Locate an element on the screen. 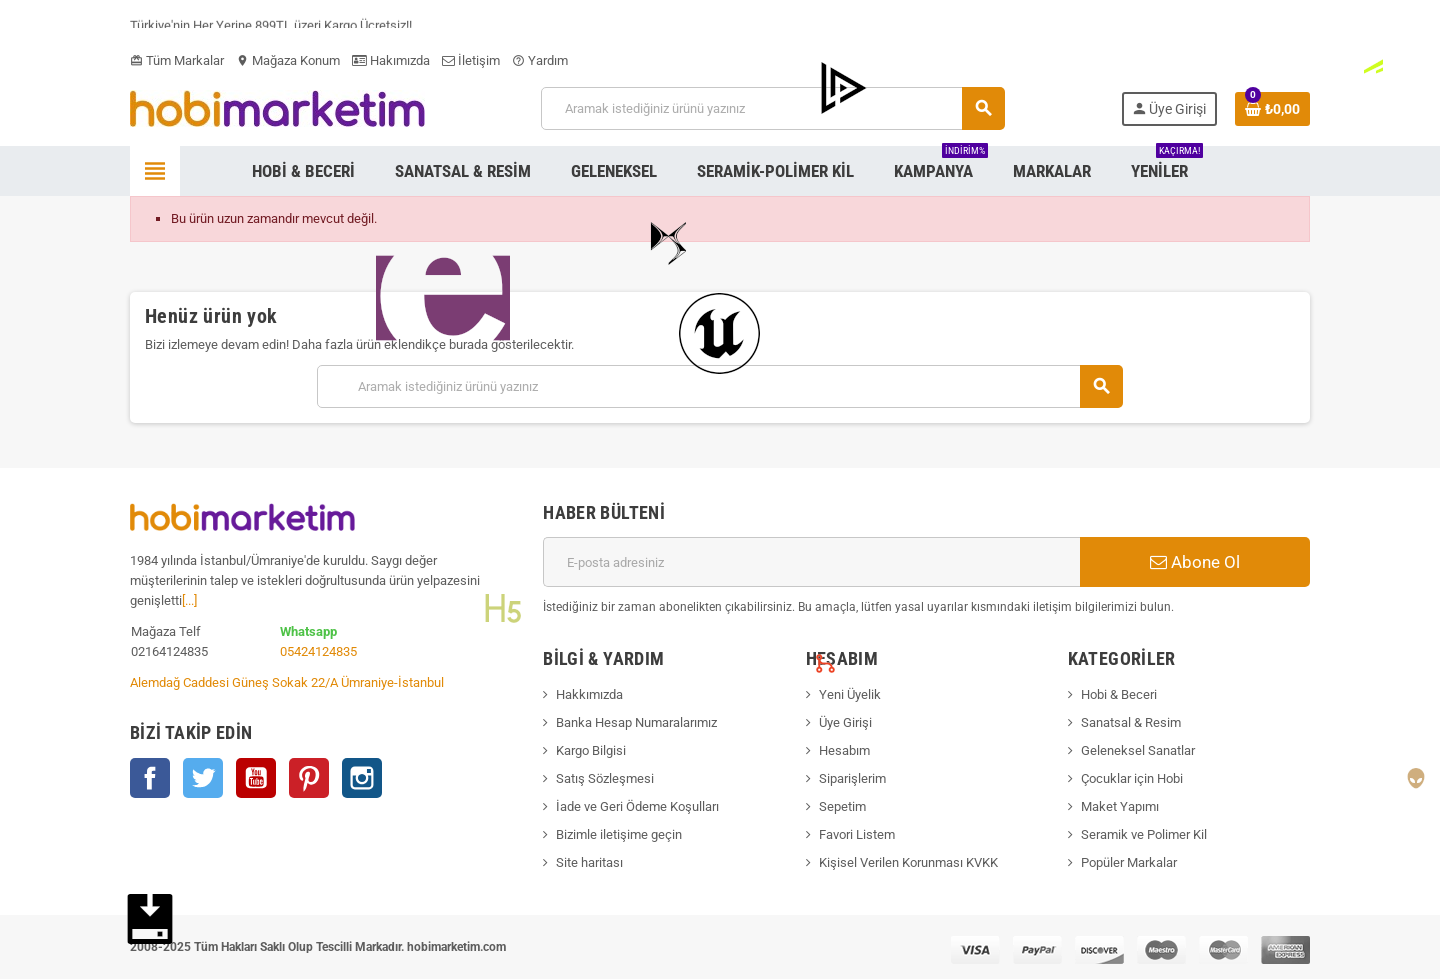  merge branches in a git repository is located at coordinates (825, 663).